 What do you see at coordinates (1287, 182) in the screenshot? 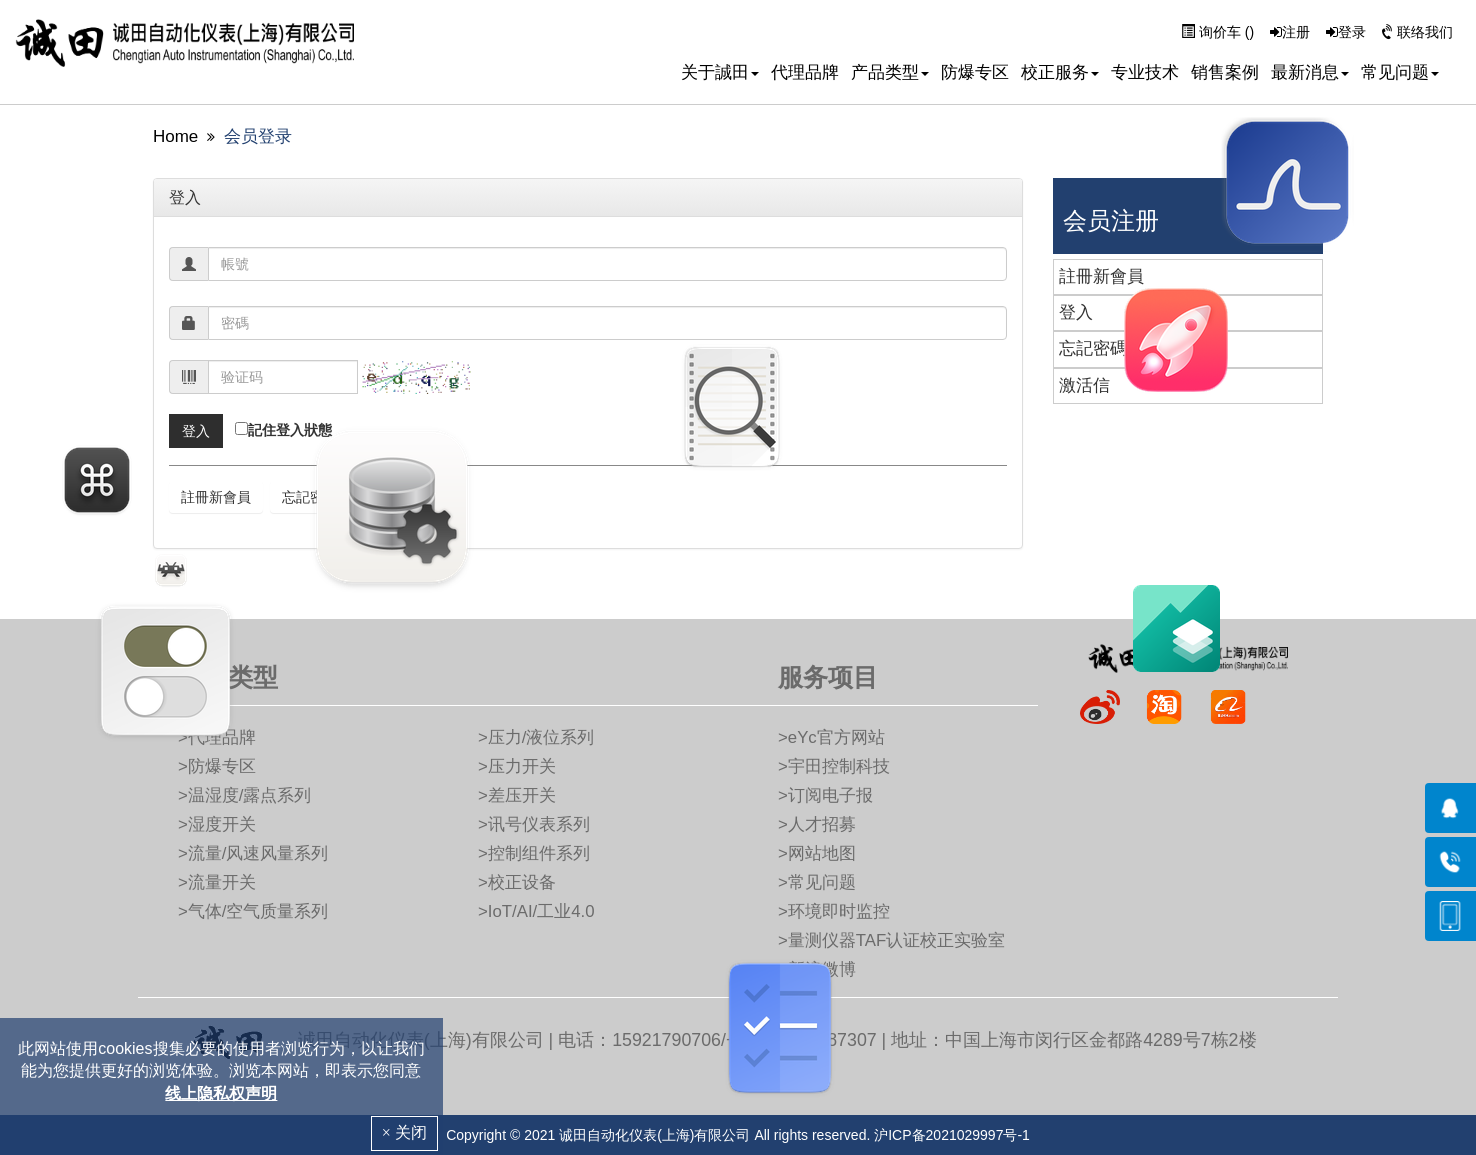
I see `open wireshark network protocol analyzer` at bounding box center [1287, 182].